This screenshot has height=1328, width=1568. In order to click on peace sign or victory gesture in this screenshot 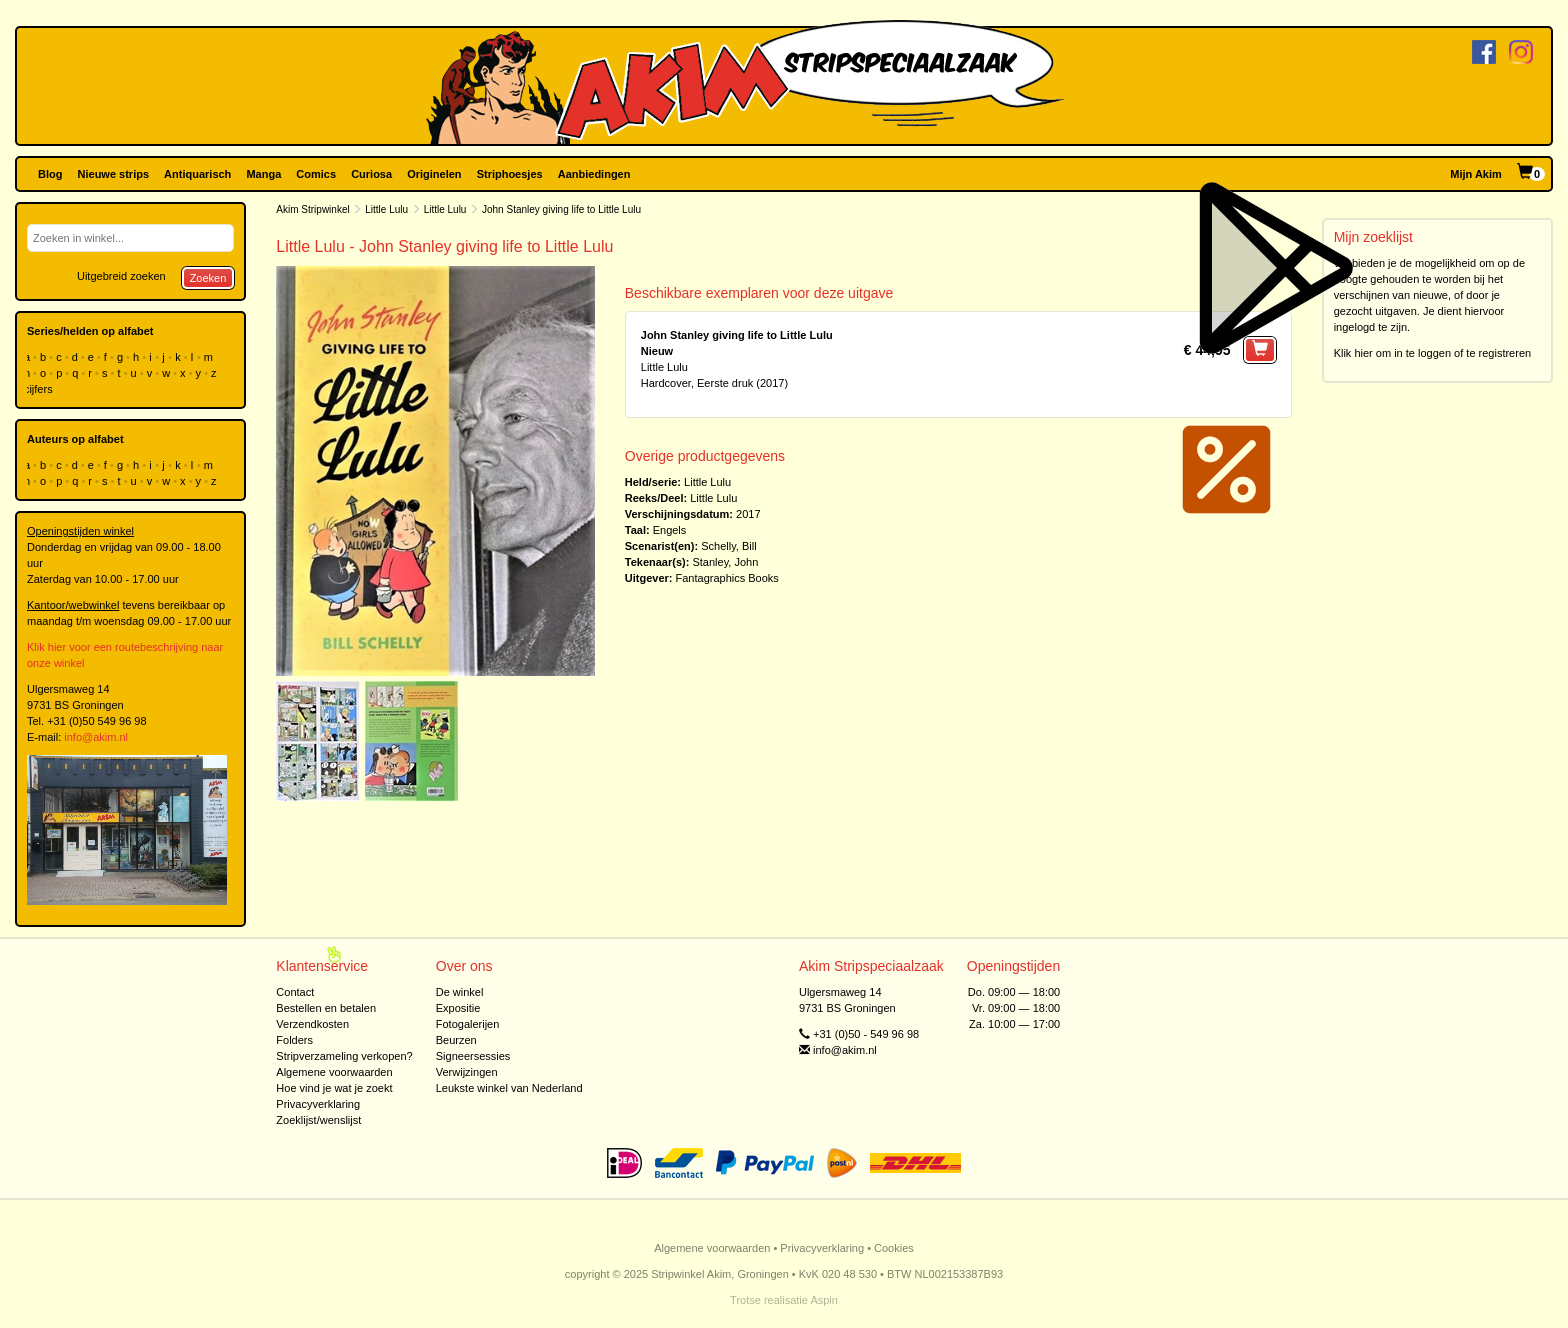, I will do `click(334, 954)`.